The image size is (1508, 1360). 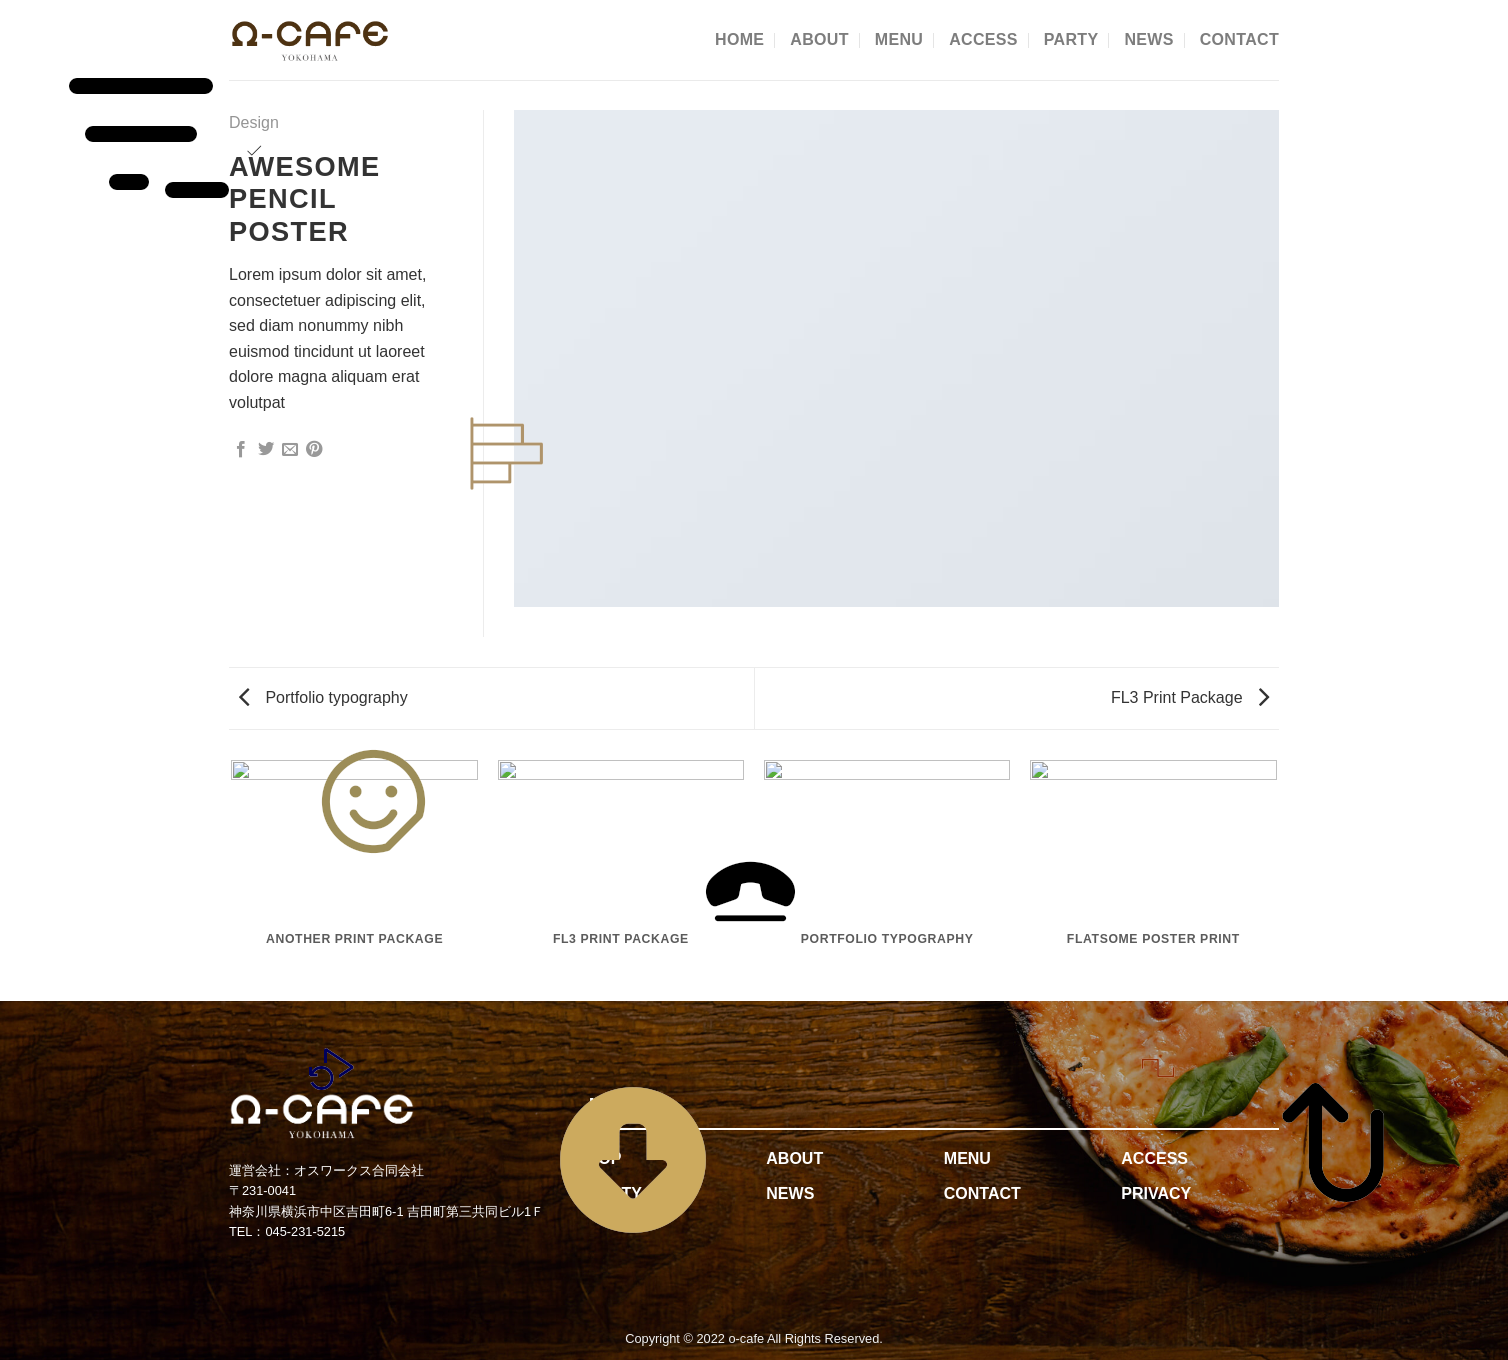 What do you see at coordinates (1158, 1068) in the screenshot?
I see `toggle square wave audio signal` at bounding box center [1158, 1068].